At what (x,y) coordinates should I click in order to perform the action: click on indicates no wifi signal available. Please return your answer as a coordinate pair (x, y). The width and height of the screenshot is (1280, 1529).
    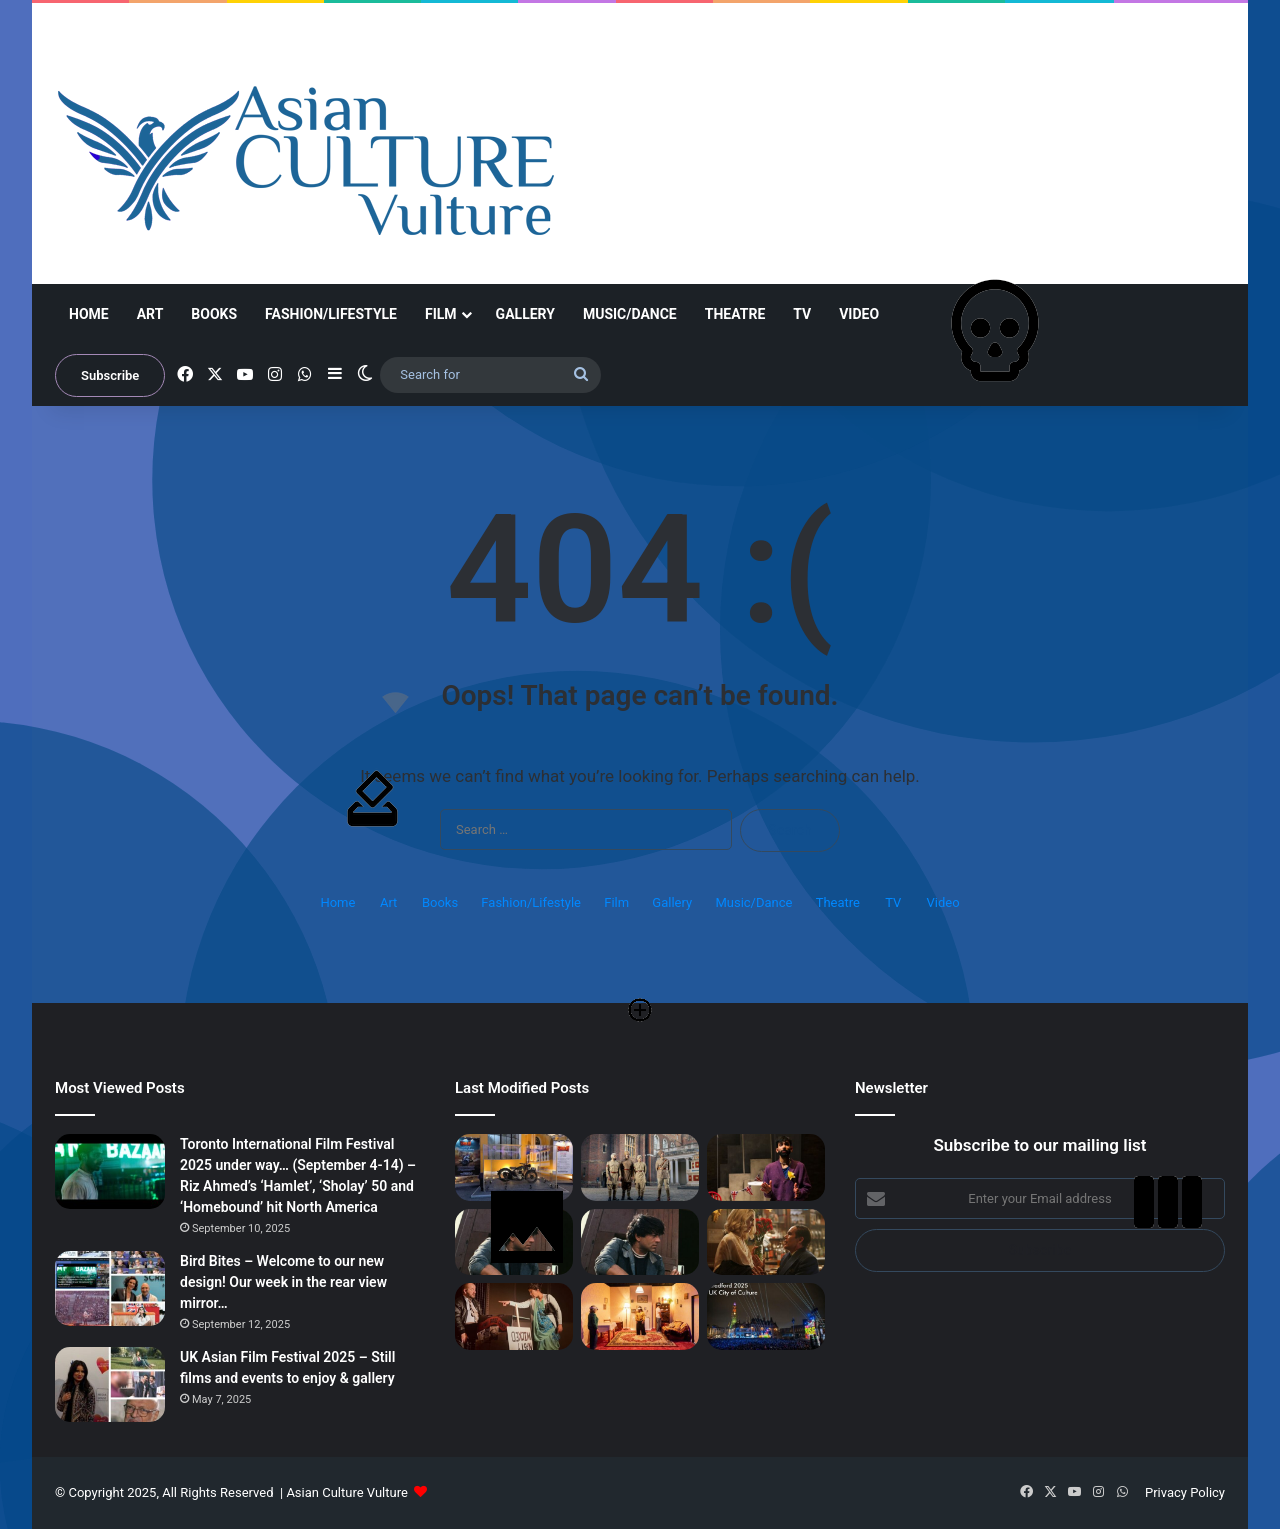
    Looking at the image, I should click on (395, 702).